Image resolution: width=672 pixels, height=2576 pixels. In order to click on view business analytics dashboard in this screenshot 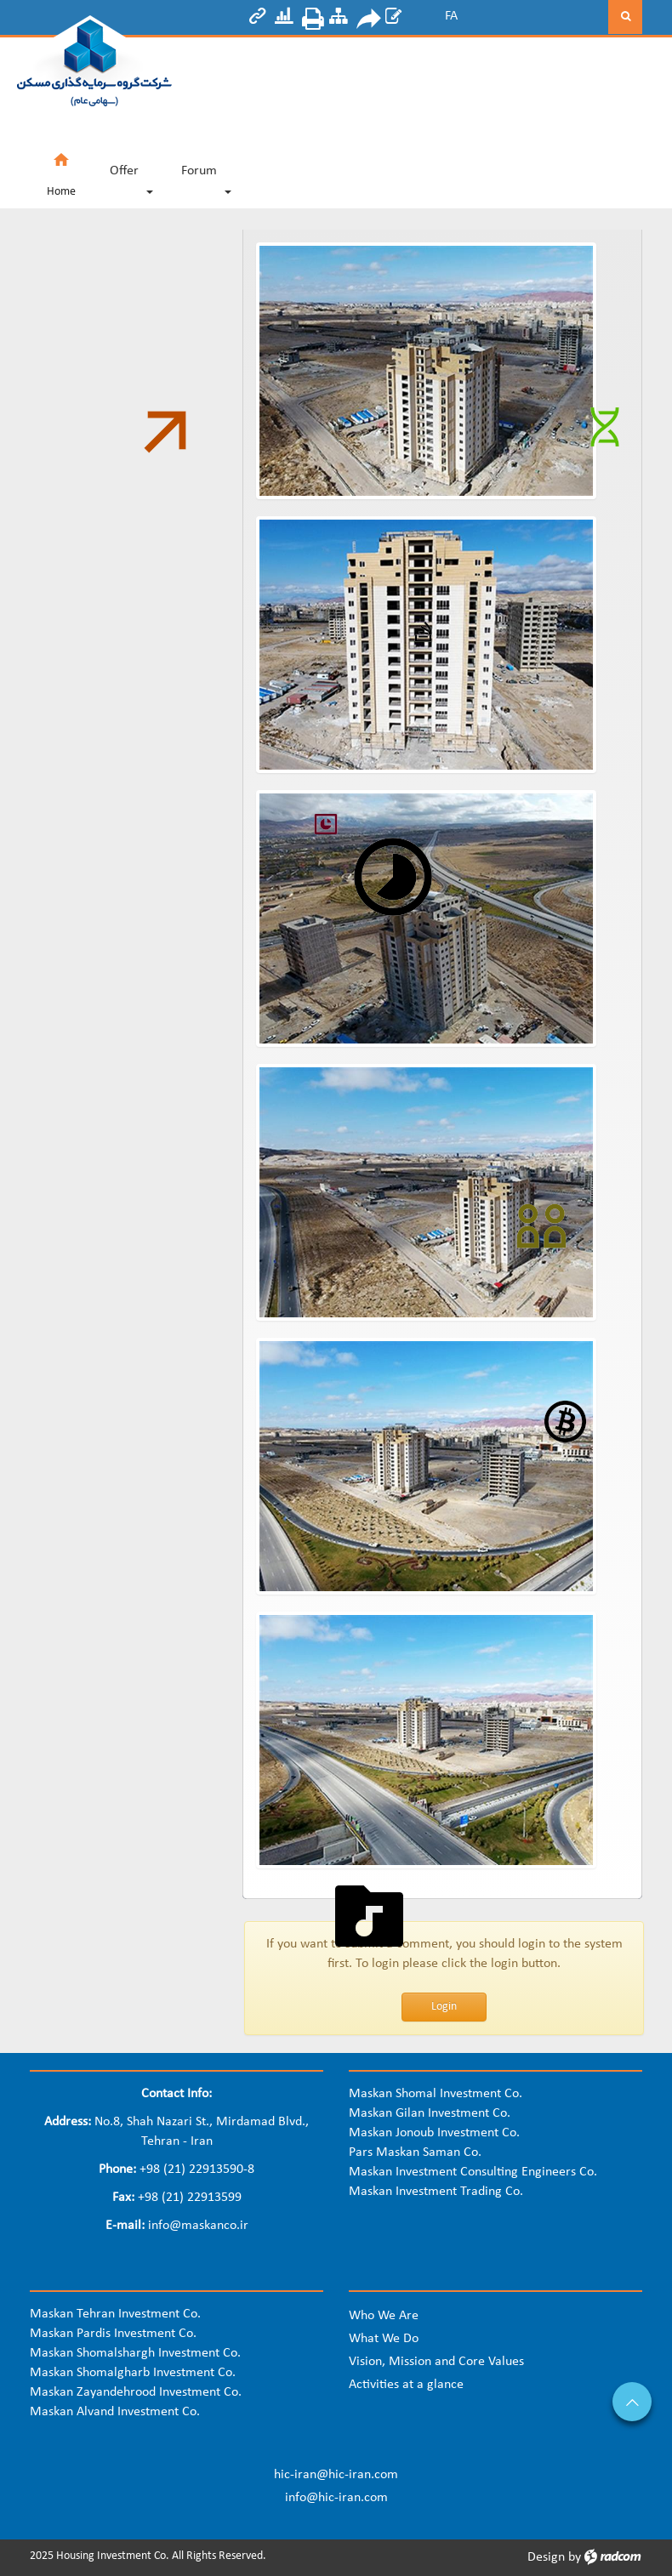, I will do `click(326, 824)`.